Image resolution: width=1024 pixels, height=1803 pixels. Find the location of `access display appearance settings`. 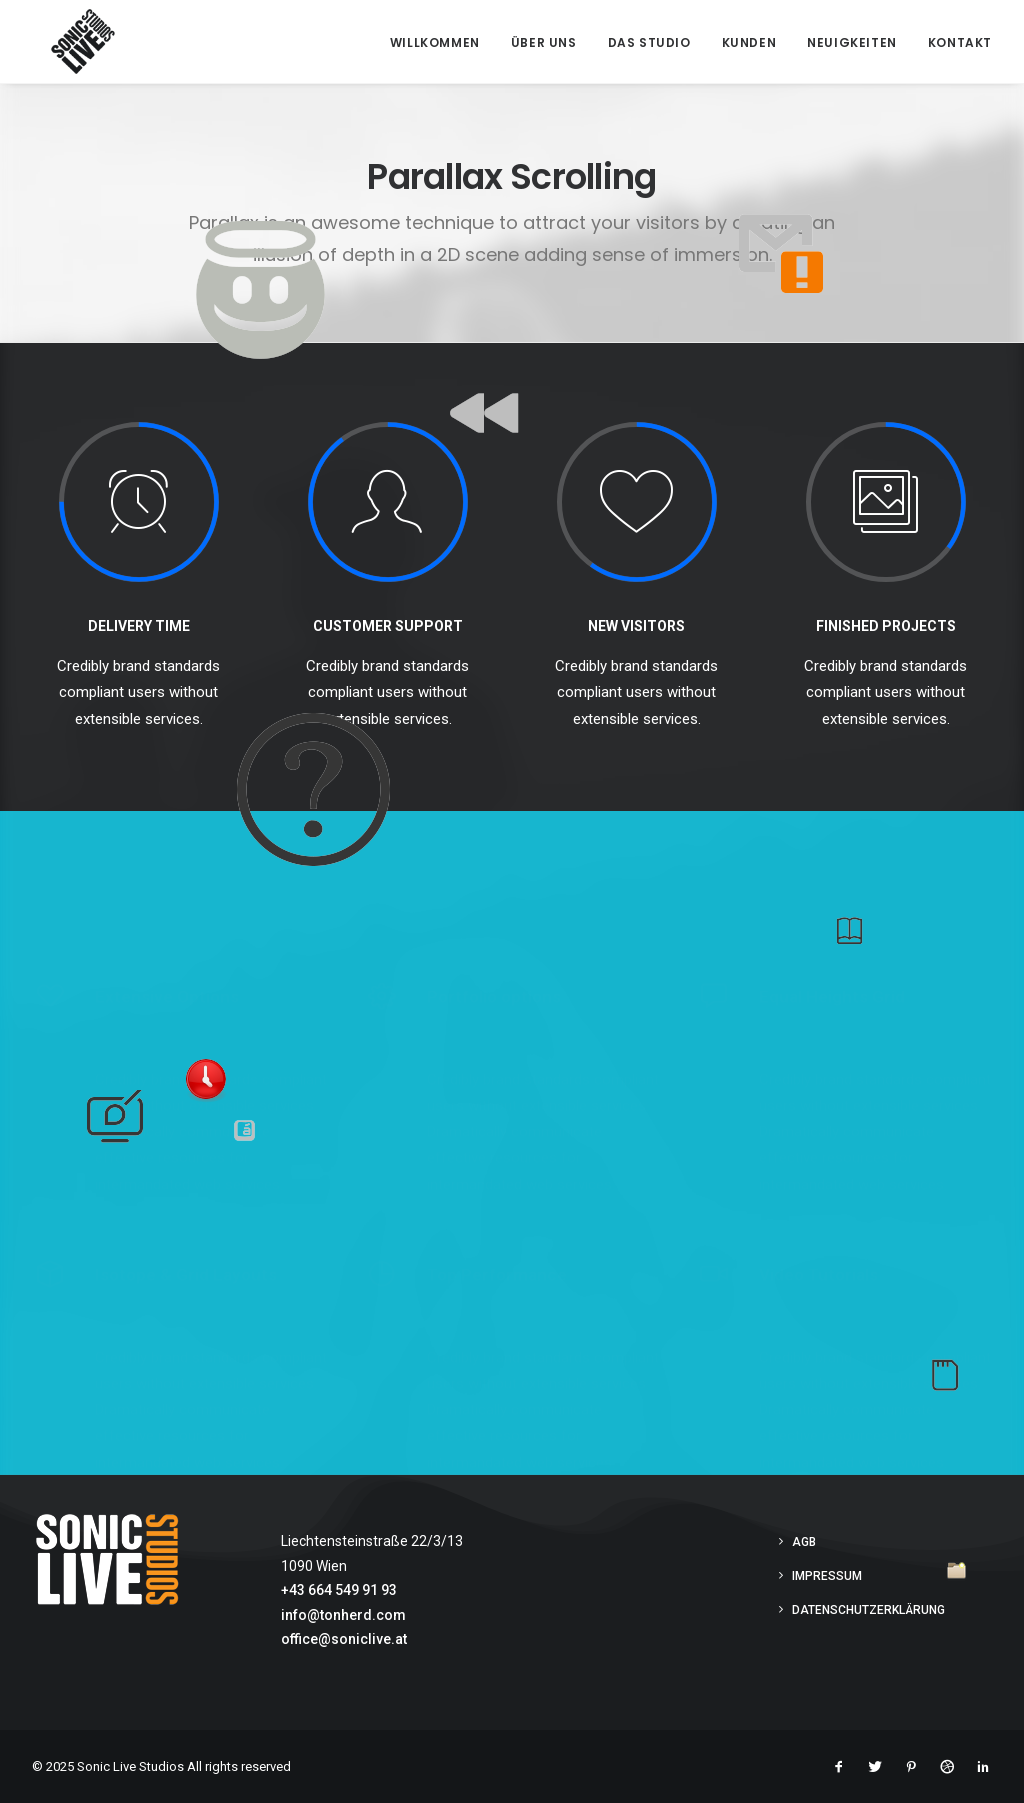

access display appearance settings is located at coordinates (115, 1118).